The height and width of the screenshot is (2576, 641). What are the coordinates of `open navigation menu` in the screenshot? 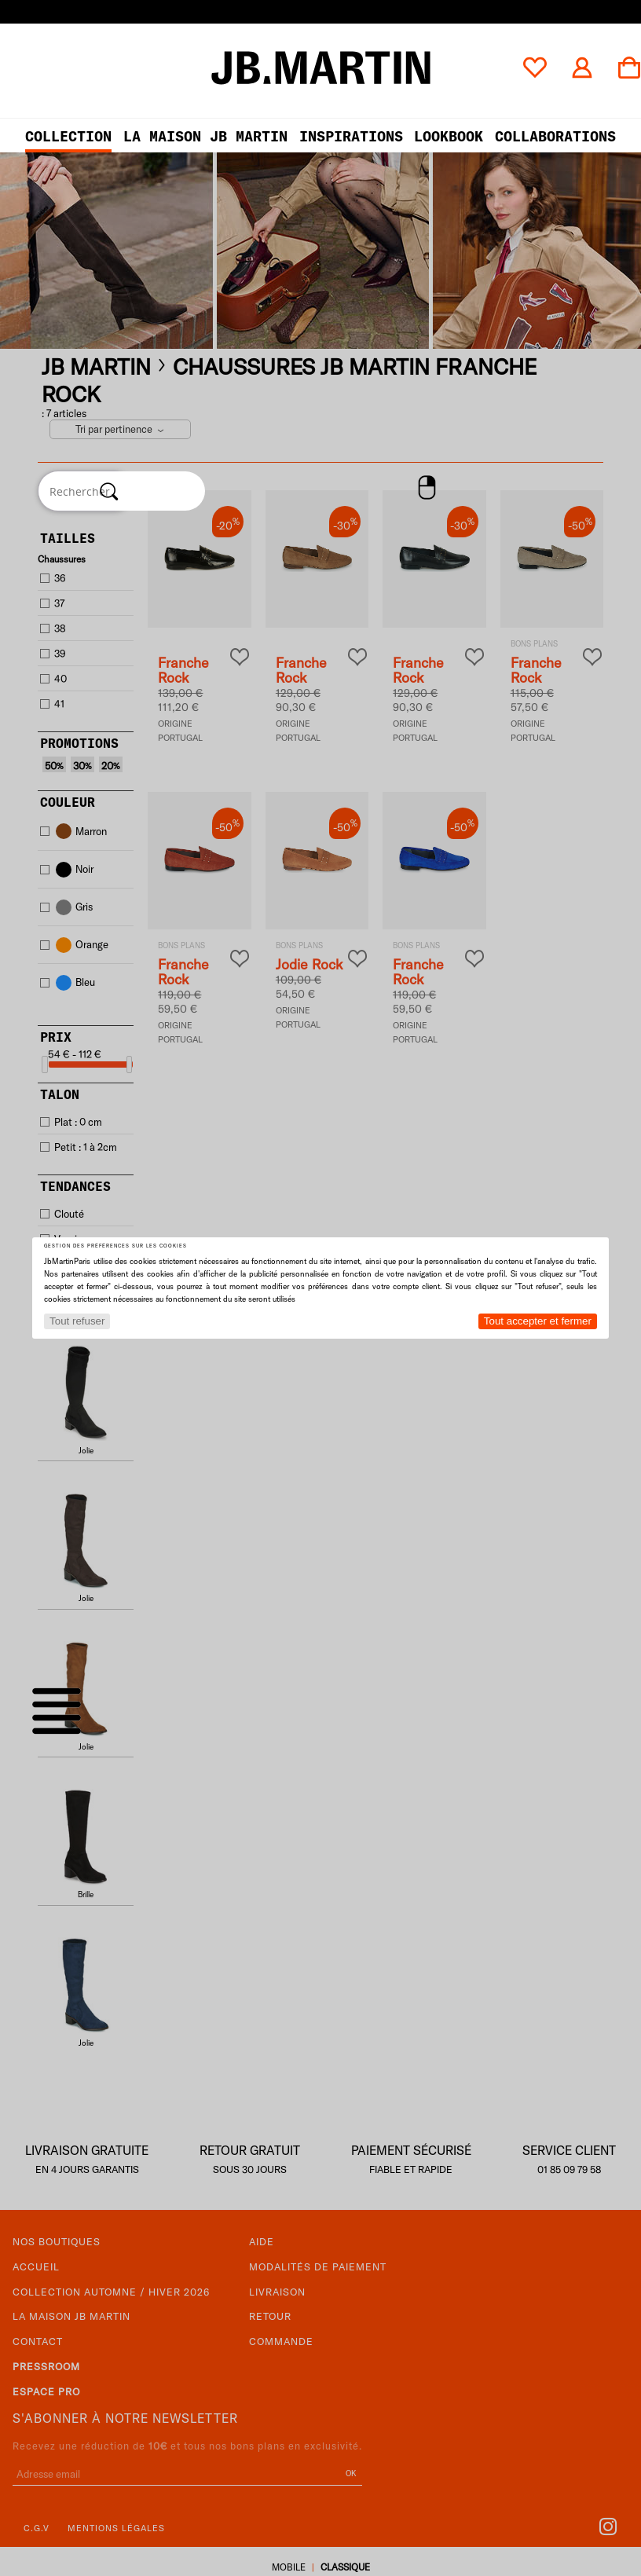 It's located at (57, 1711).